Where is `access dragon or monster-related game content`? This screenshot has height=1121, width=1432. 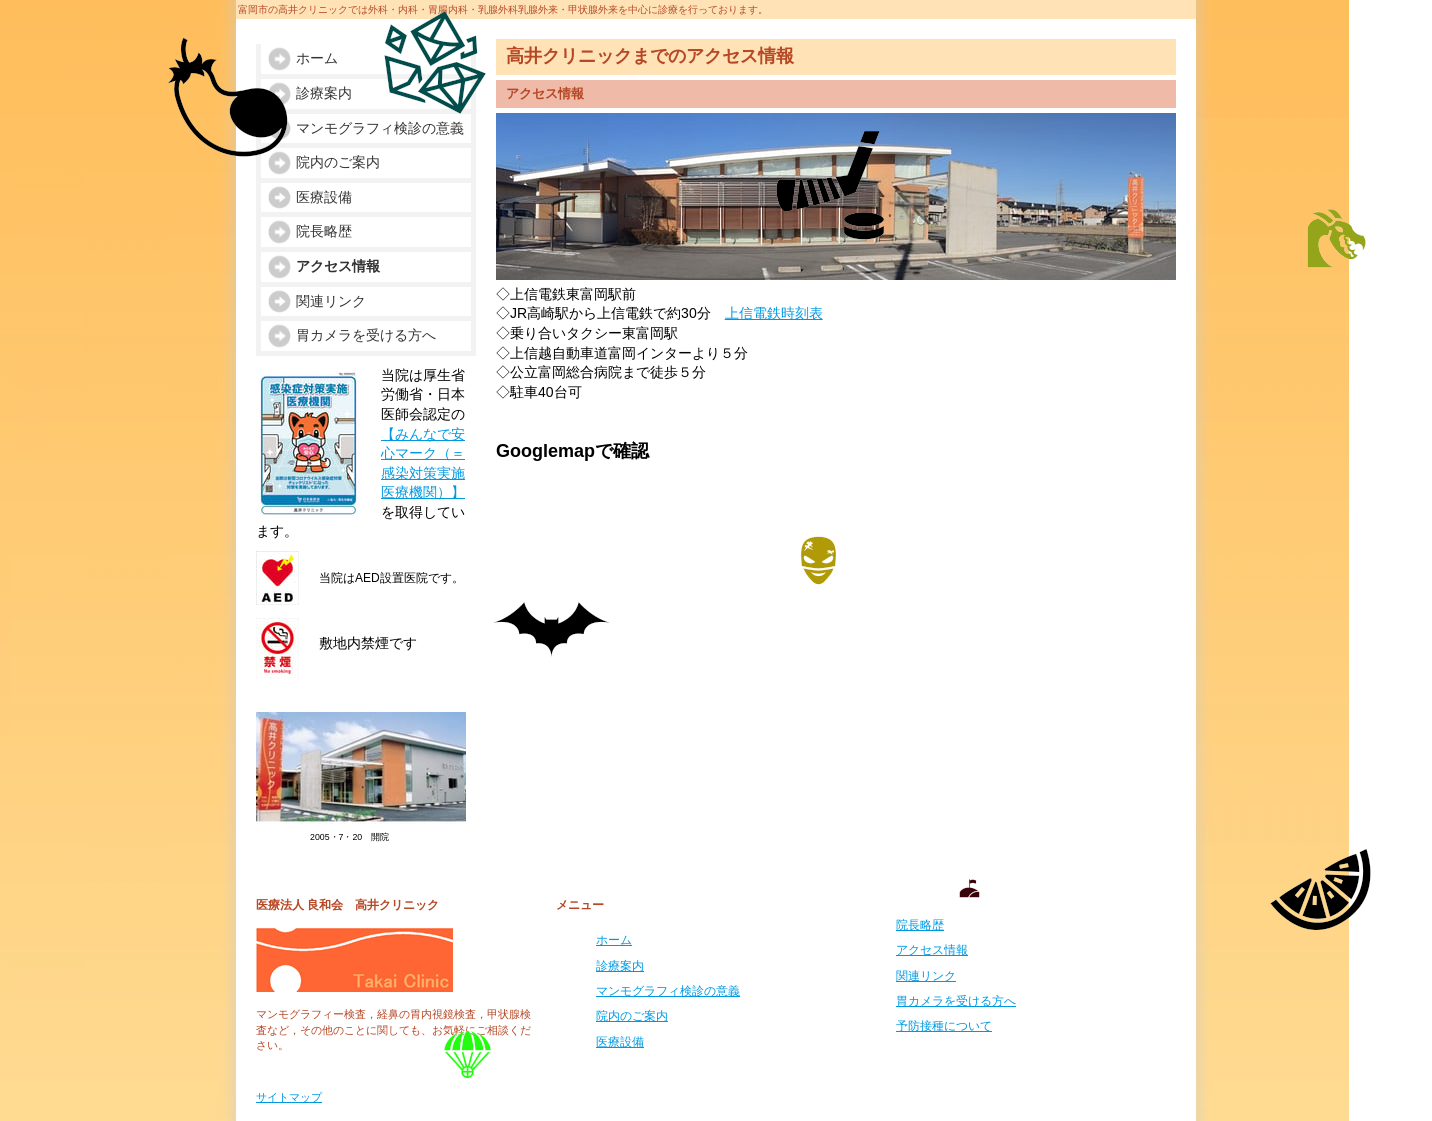
access dragon or monster-related game content is located at coordinates (1336, 238).